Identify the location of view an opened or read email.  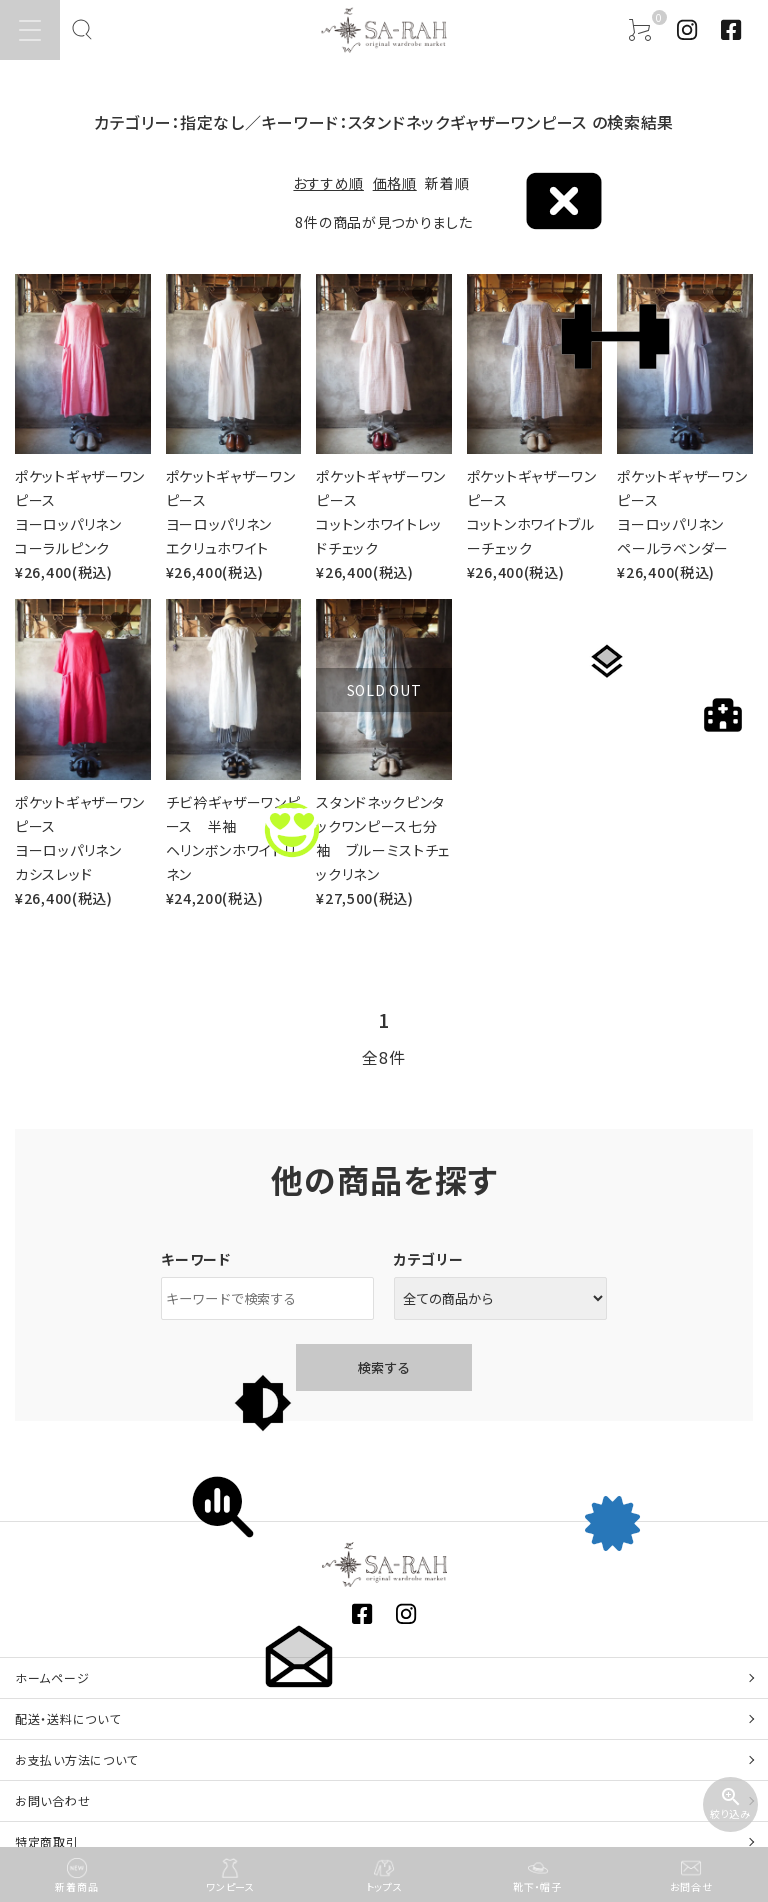
(299, 1659).